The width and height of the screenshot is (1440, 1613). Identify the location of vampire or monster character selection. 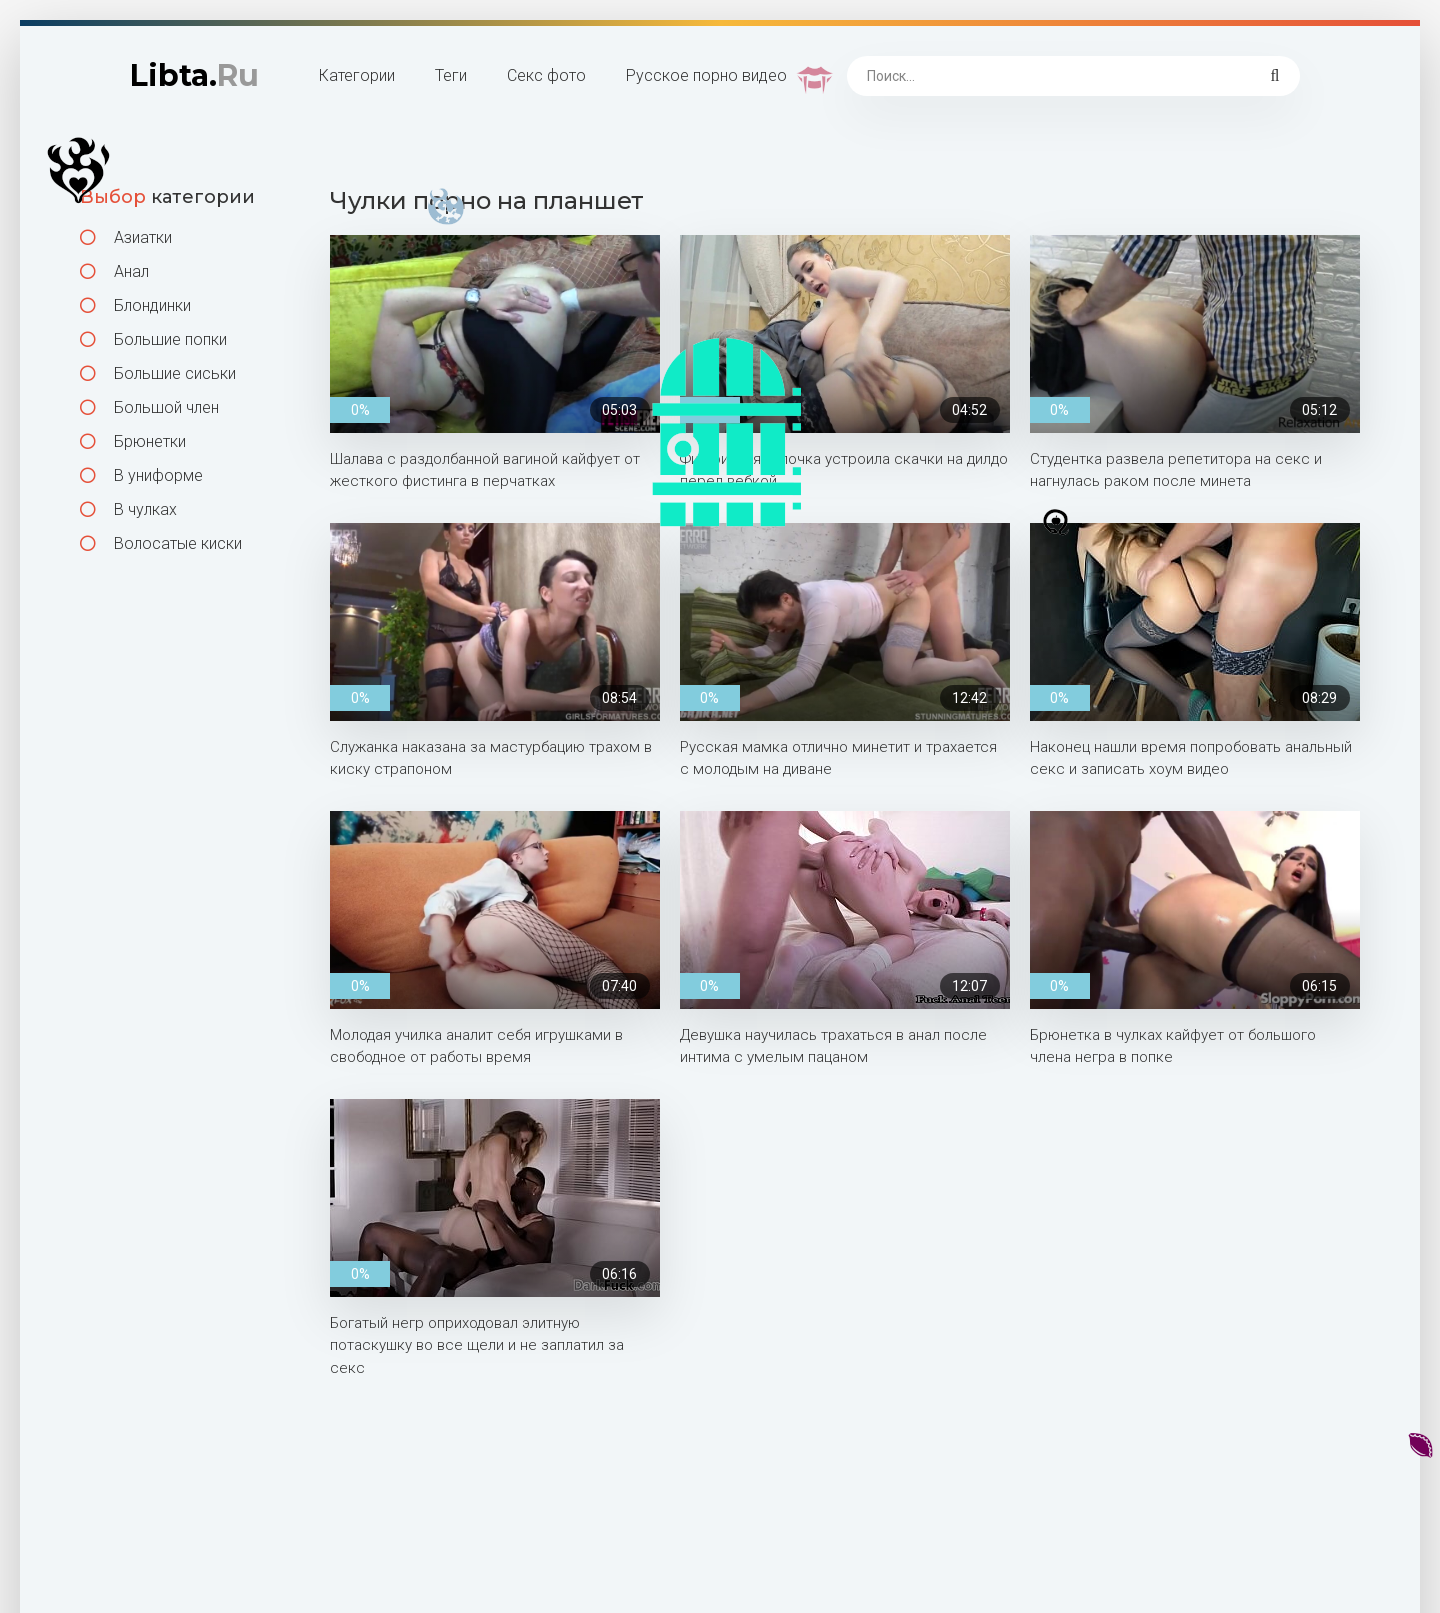
(815, 79).